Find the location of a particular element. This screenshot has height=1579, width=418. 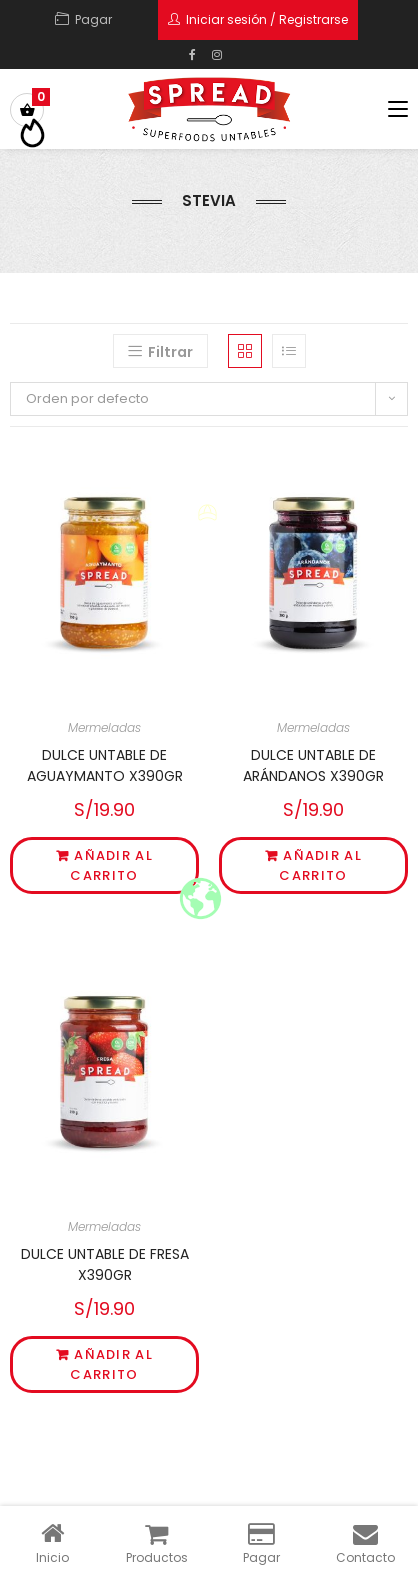

select headwear or cap accessory is located at coordinates (207, 513).